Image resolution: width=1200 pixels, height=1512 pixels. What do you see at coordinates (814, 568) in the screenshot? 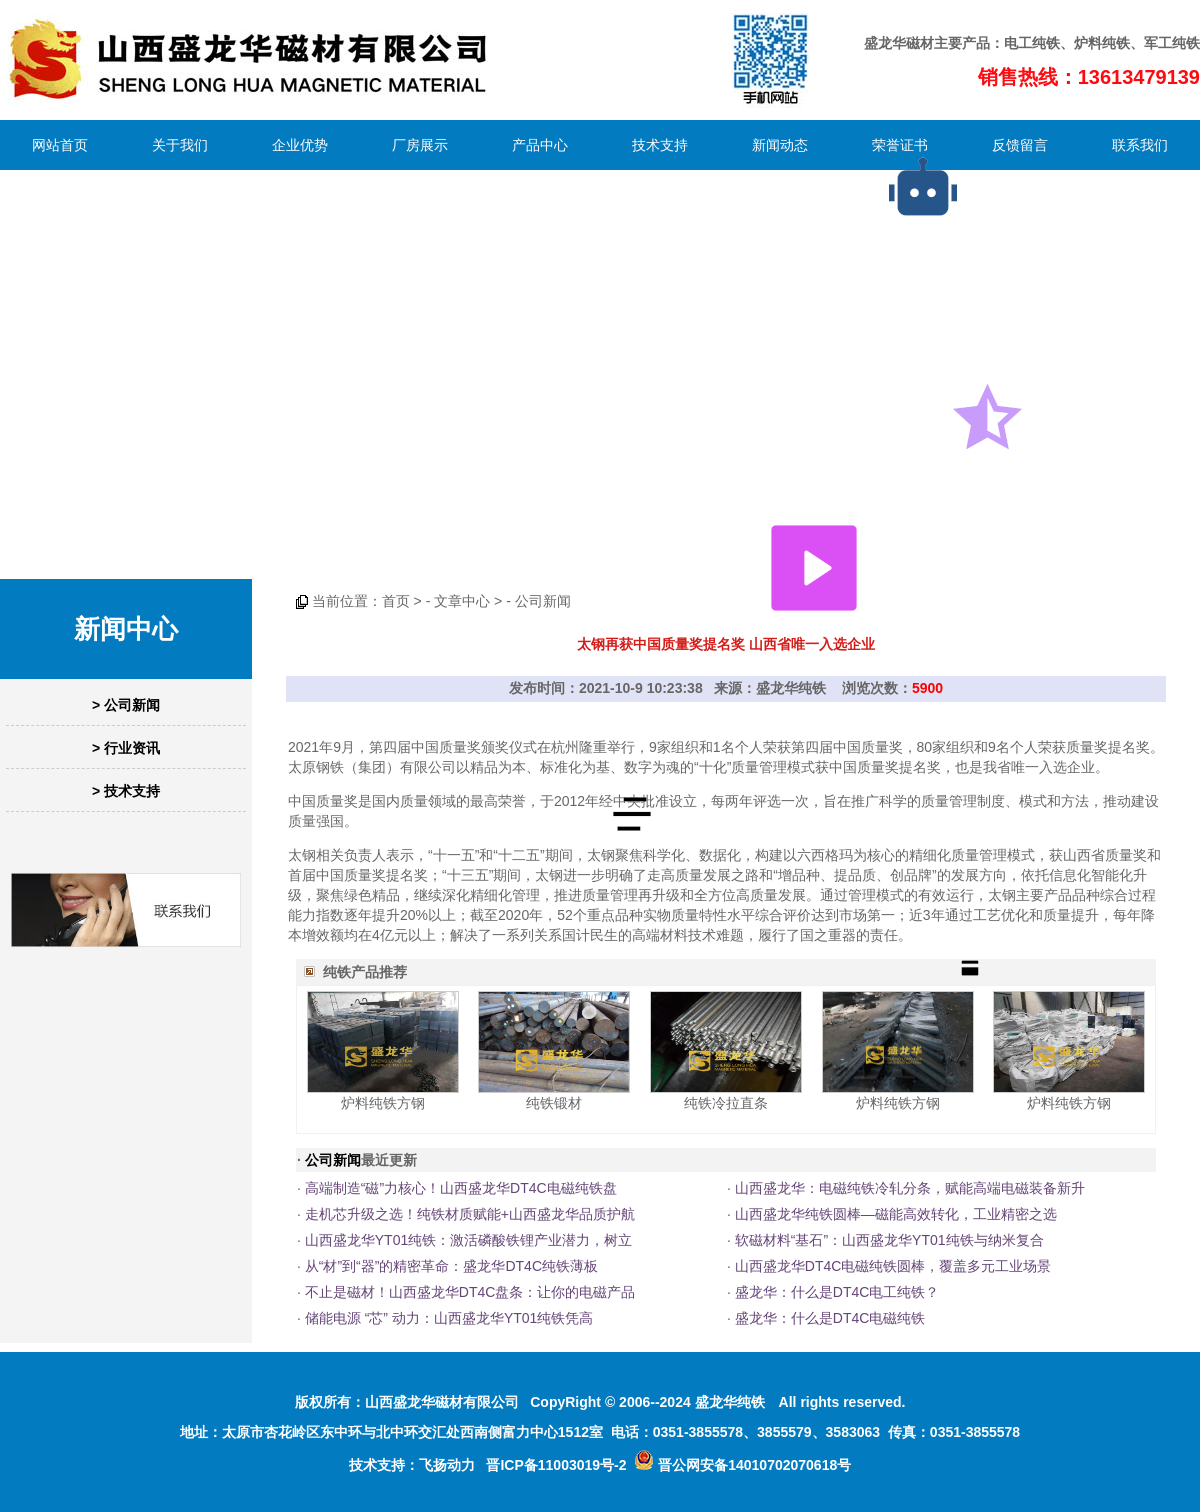
I see `play video content` at bounding box center [814, 568].